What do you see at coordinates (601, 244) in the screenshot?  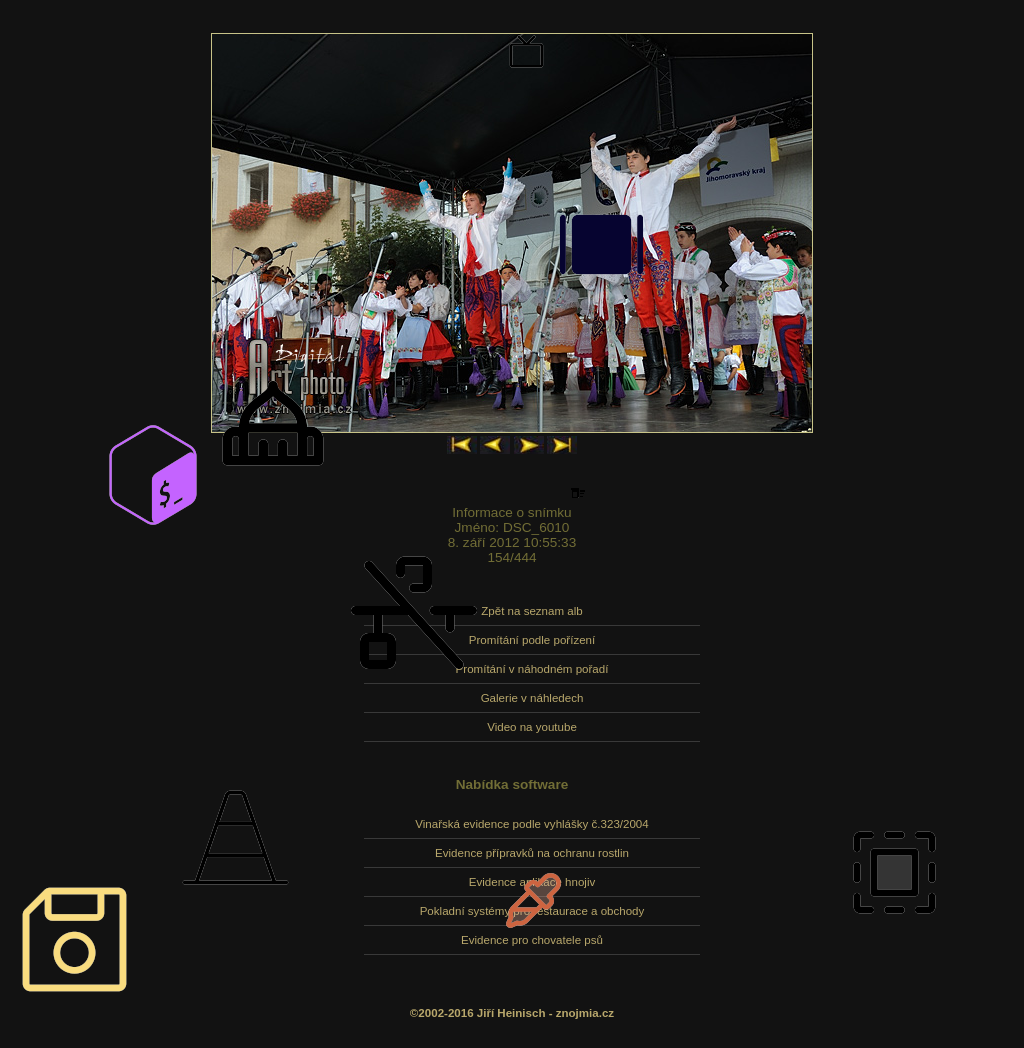 I see `start a slideshow presentation` at bounding box center [601, 244].